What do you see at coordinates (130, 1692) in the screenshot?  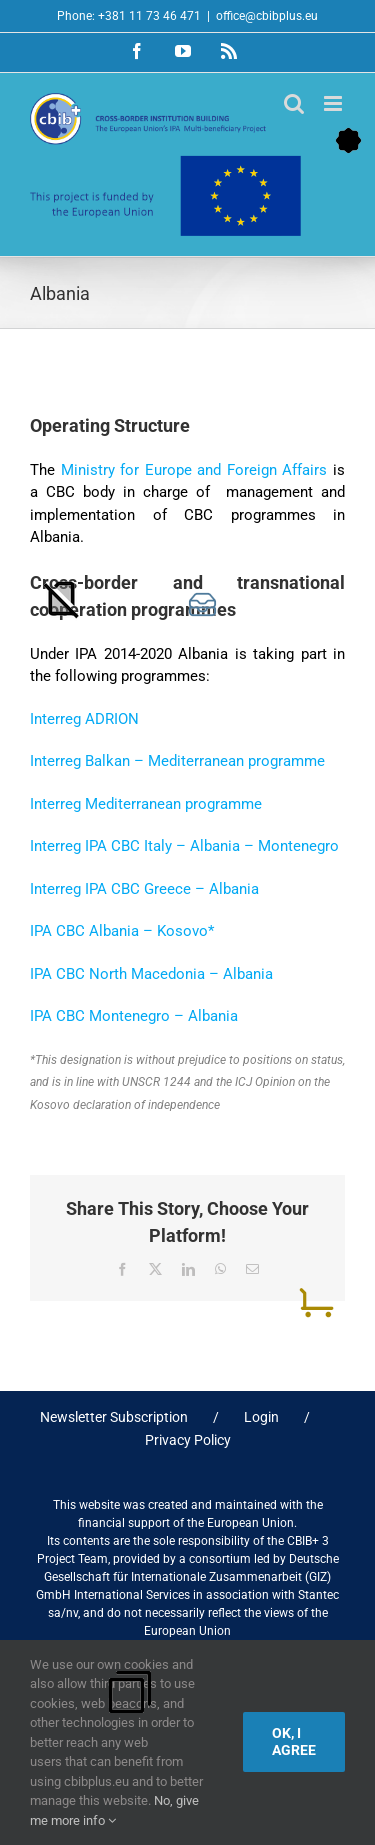 I see `copy to clipboard` at bounding box center [130, 1692].